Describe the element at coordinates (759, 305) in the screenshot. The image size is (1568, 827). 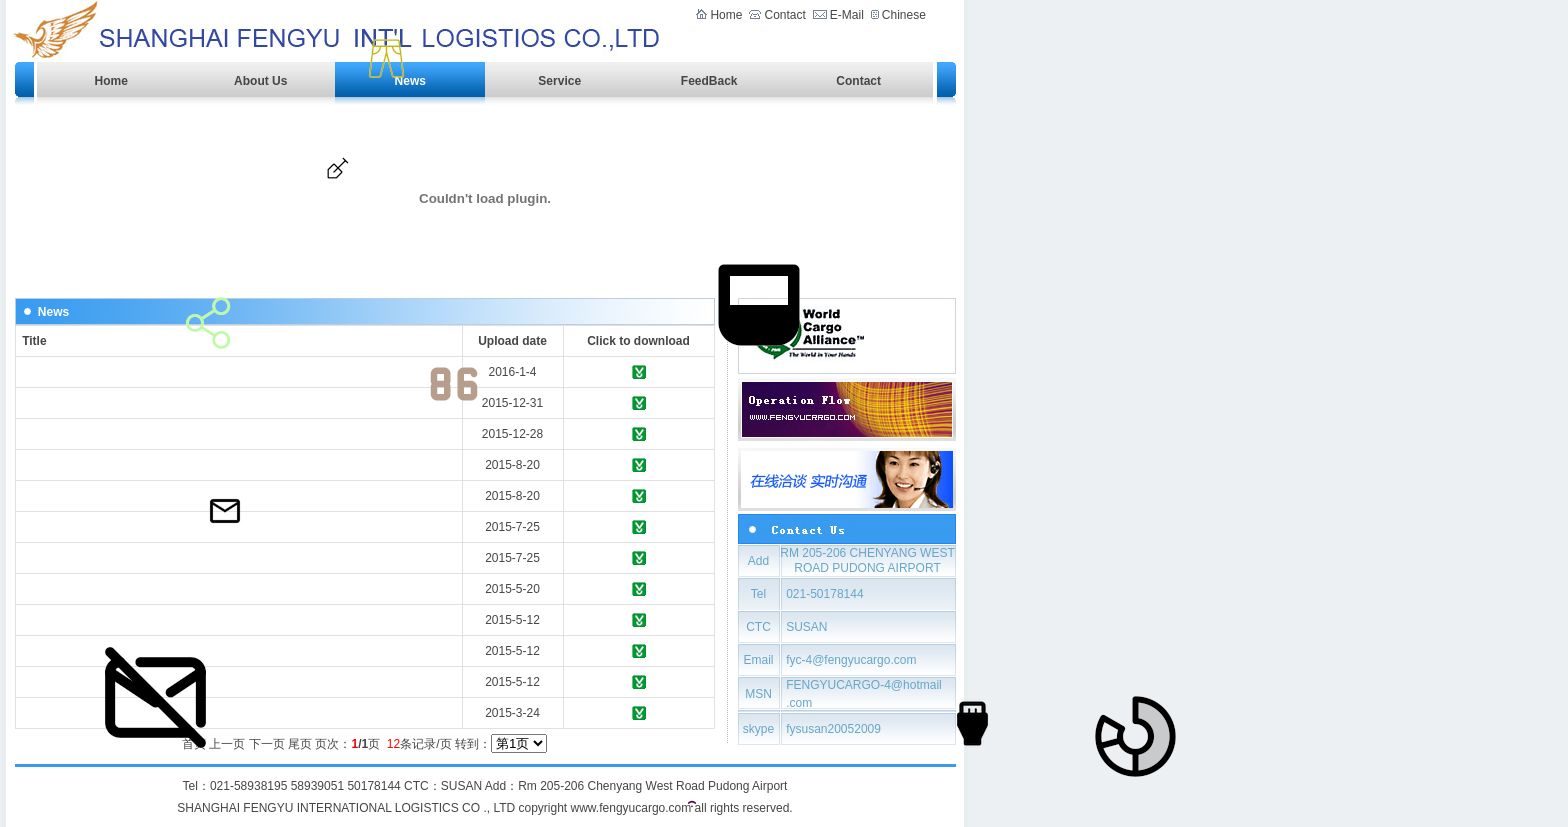
I see `view drink or beverage options` at that location.